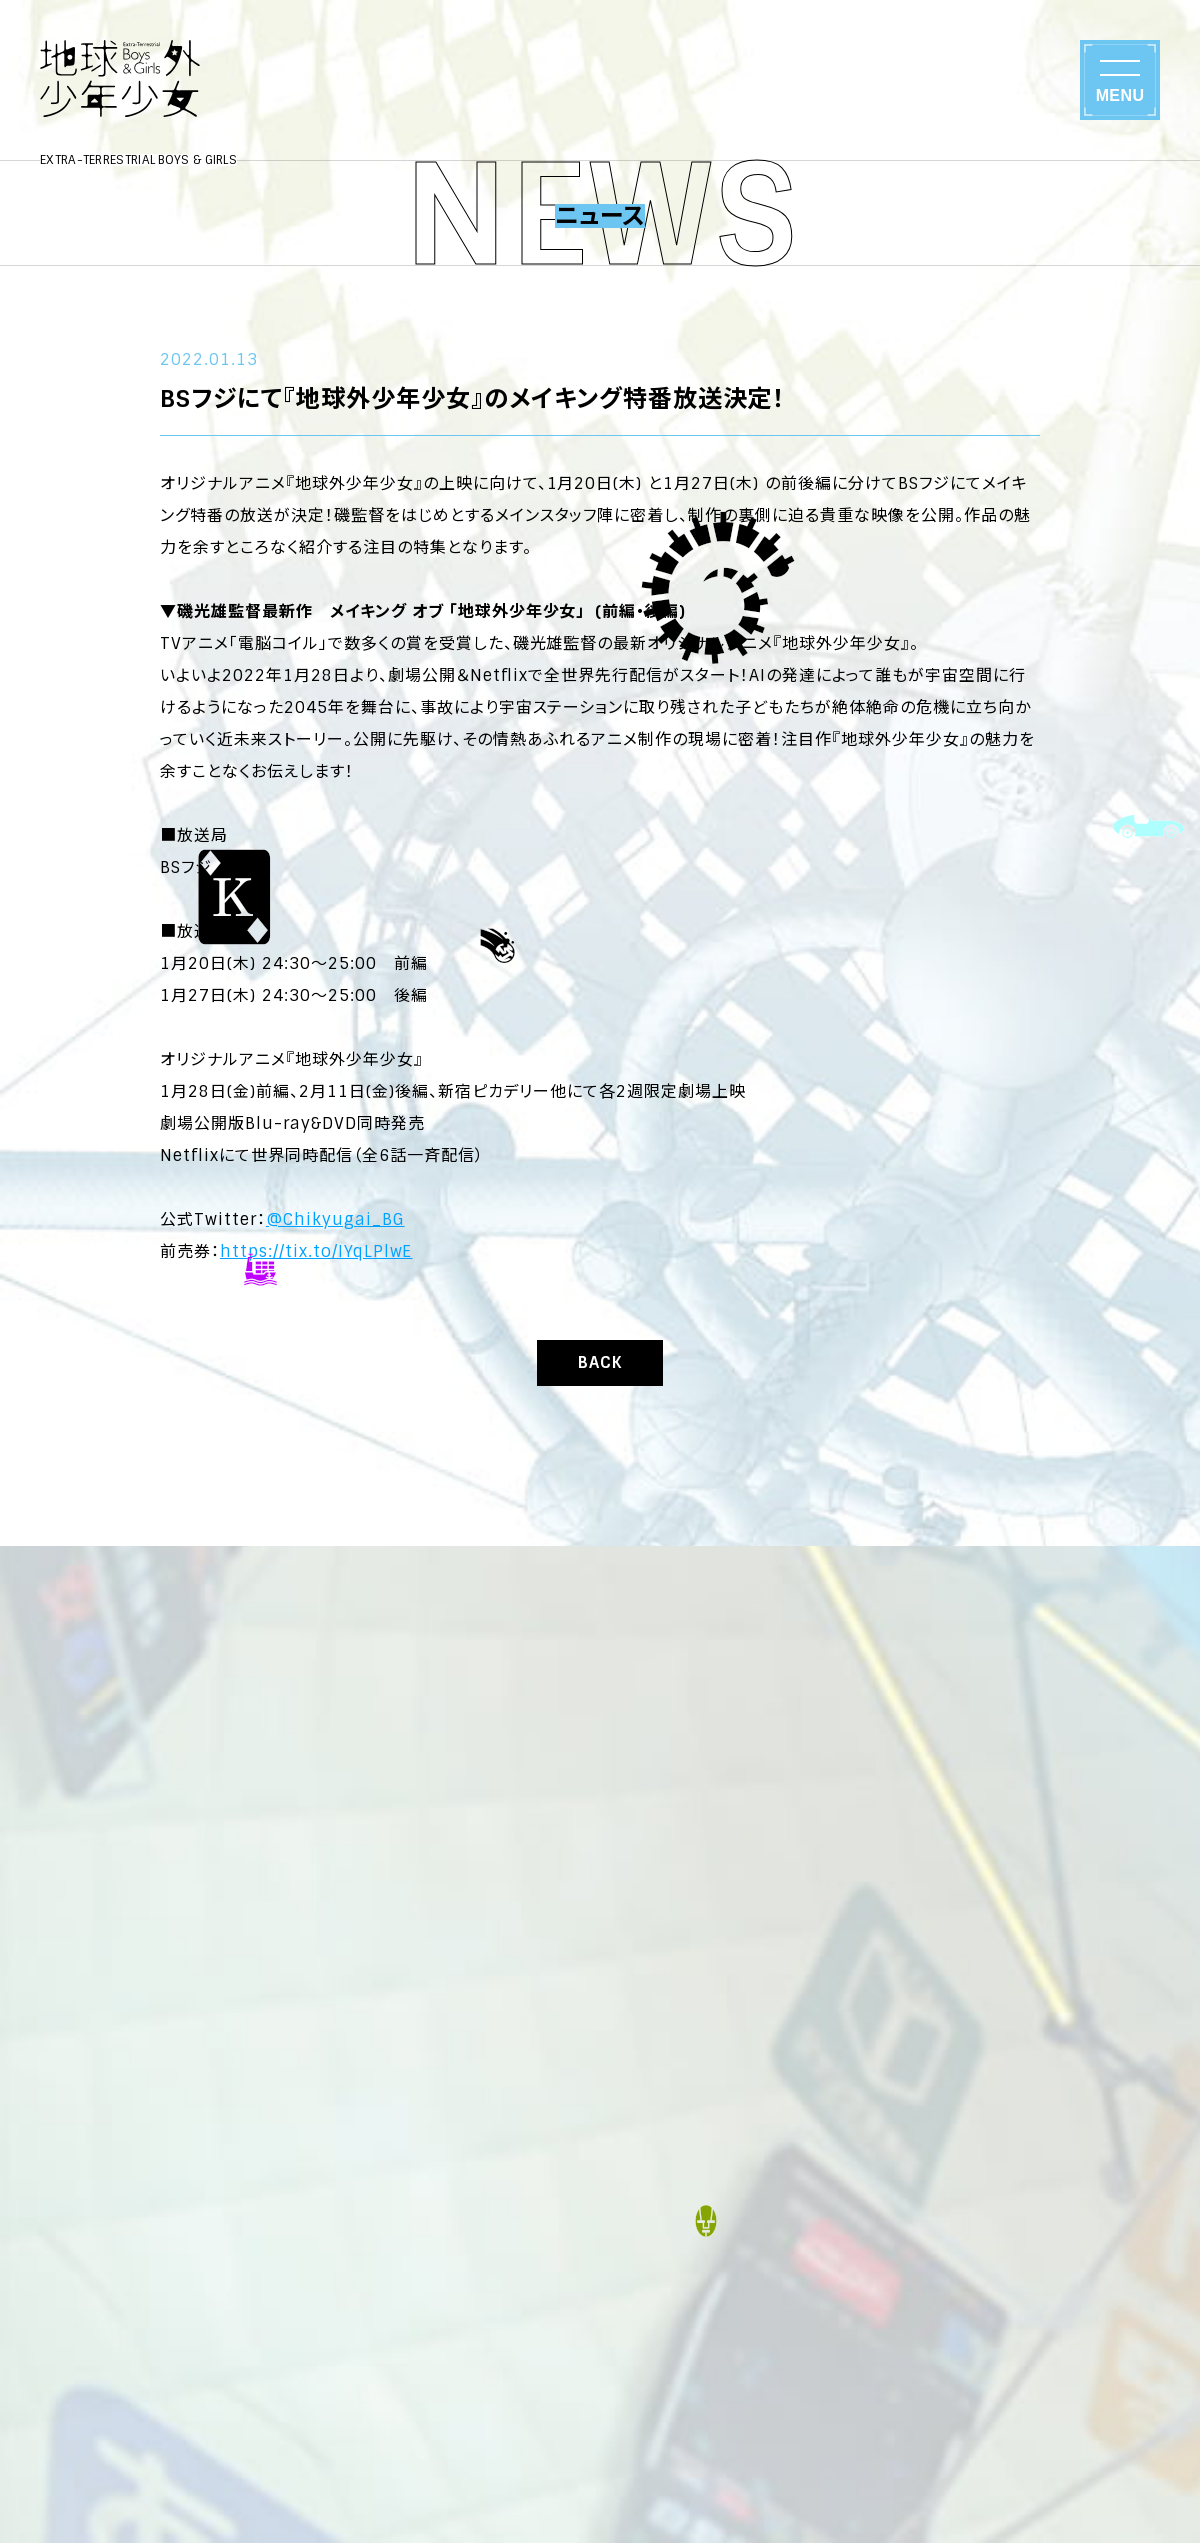 The width and height of the screenshot is (1200, 2543). What do you see at coordinates (234, 897) in the screenshot?
I see `king of diamonds playing card` at bounding box center [234, 897].